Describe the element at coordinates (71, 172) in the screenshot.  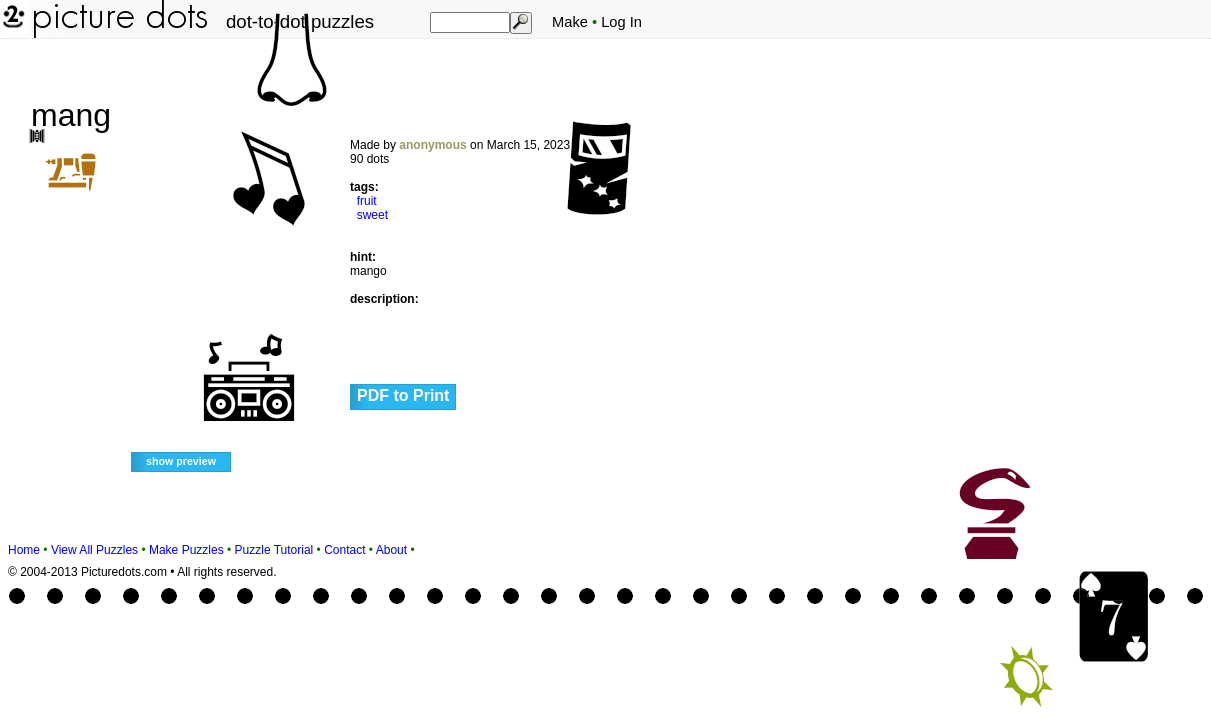
I see `pneumatic stapler tool in a crafting or building game` at that location.